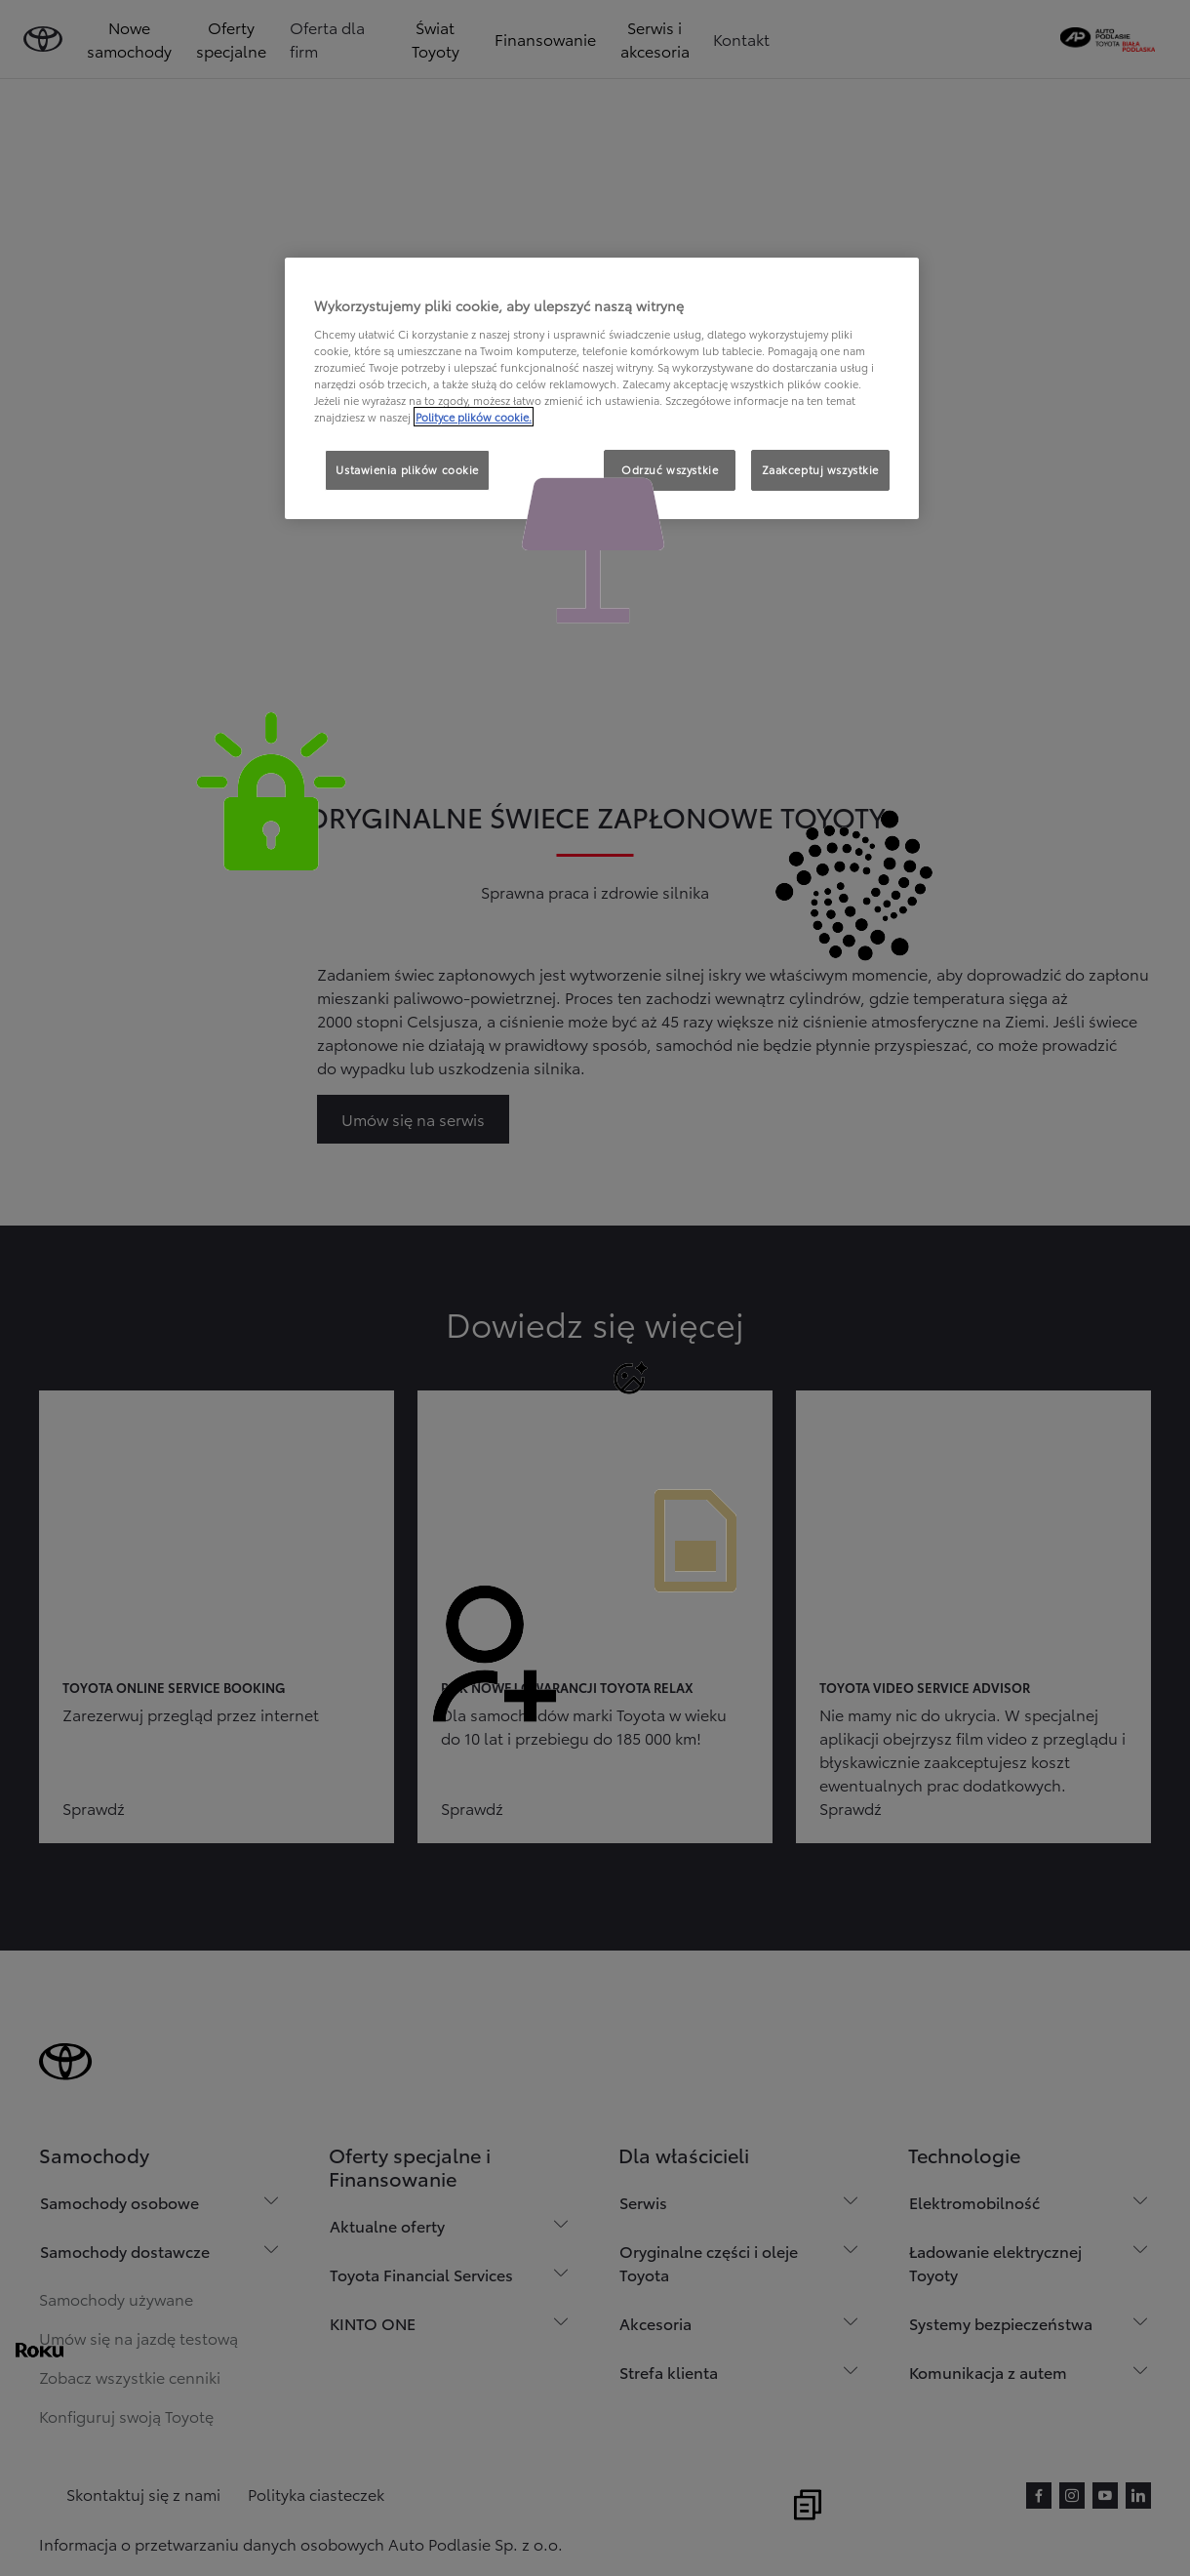 This screenshot has height=2576, width=1190. Describe the element at coordinates (593, 550) in the screenshot. I see `open keynote presentation app` at that location.